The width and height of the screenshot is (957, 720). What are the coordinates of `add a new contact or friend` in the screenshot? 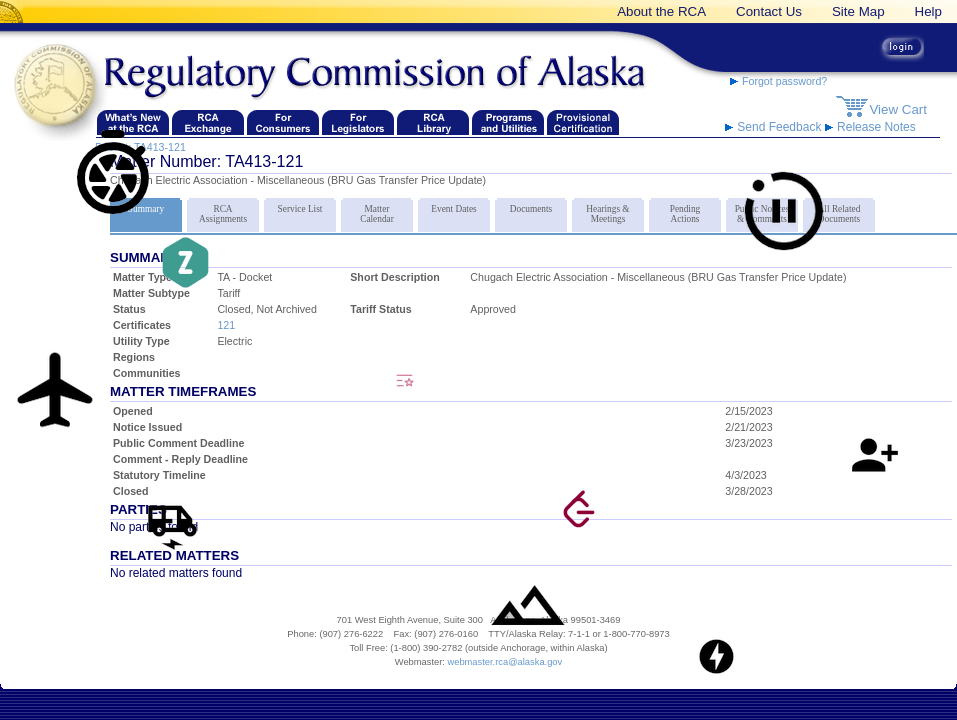 It's located at (875, 455).